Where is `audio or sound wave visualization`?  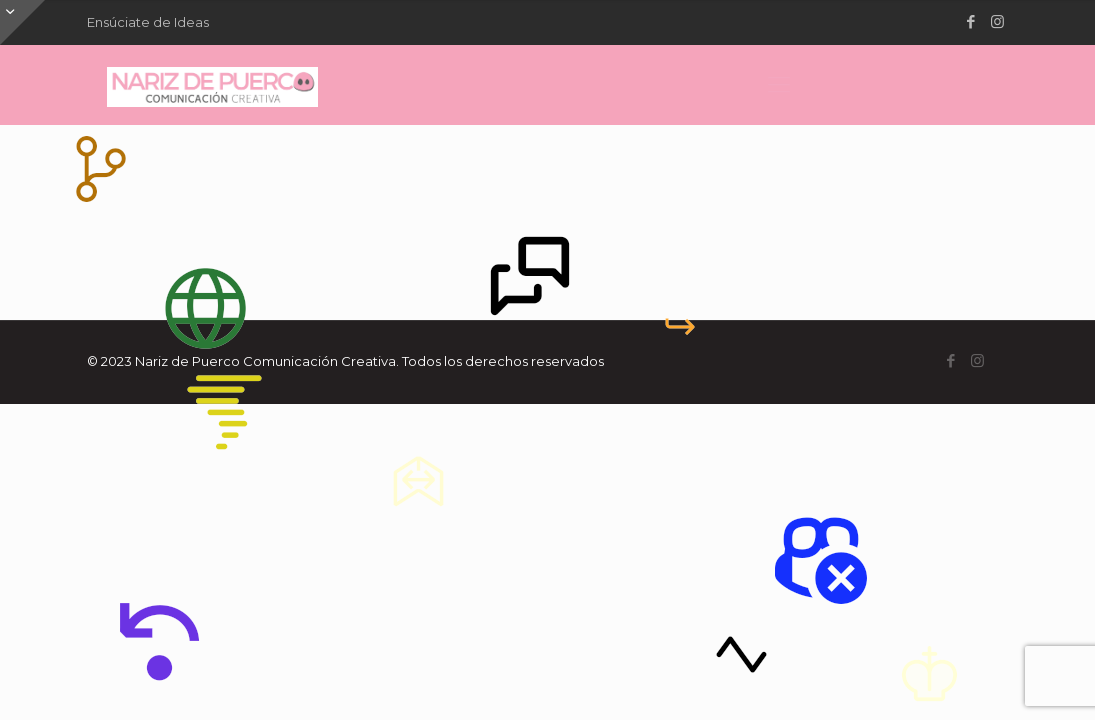
audio or sound wave visualization is located at coordinates (741, 654).